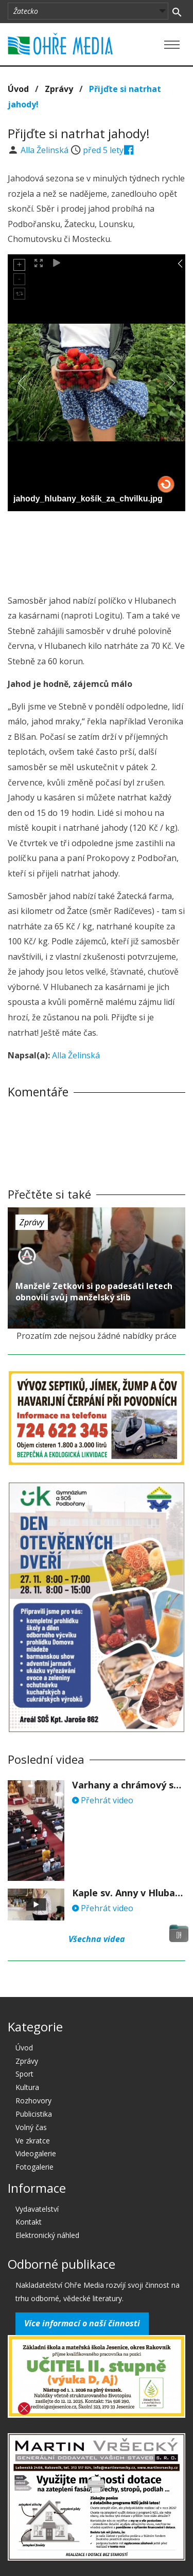 The image size is (193, 2576). Describe the element at coordinates (24, 2409) in the screenshot. I see `indicates a file cannot be synced to Dropbox` at that location.